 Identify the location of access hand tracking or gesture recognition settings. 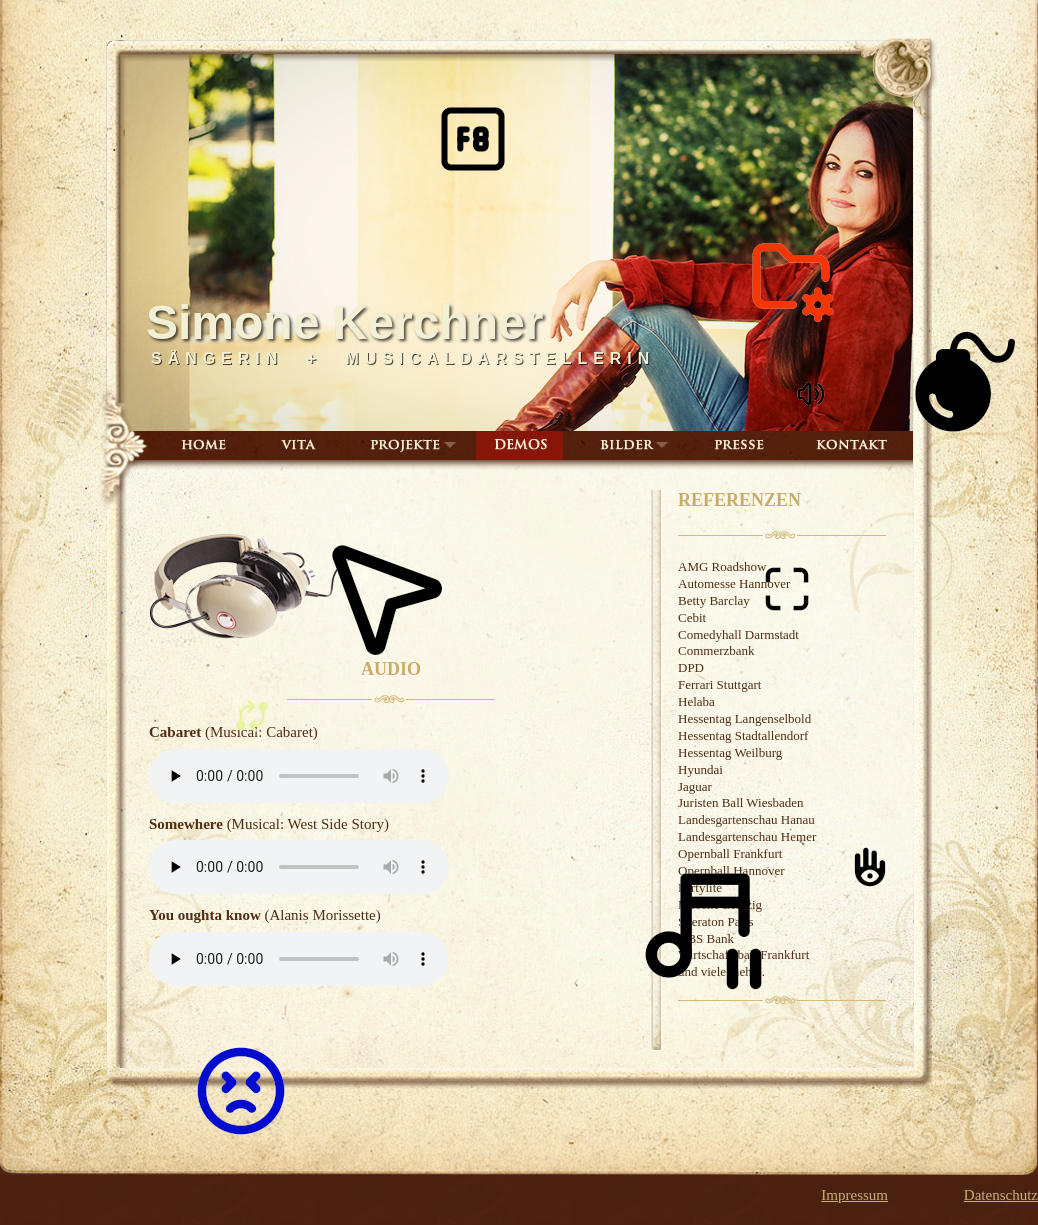
(870, 867).